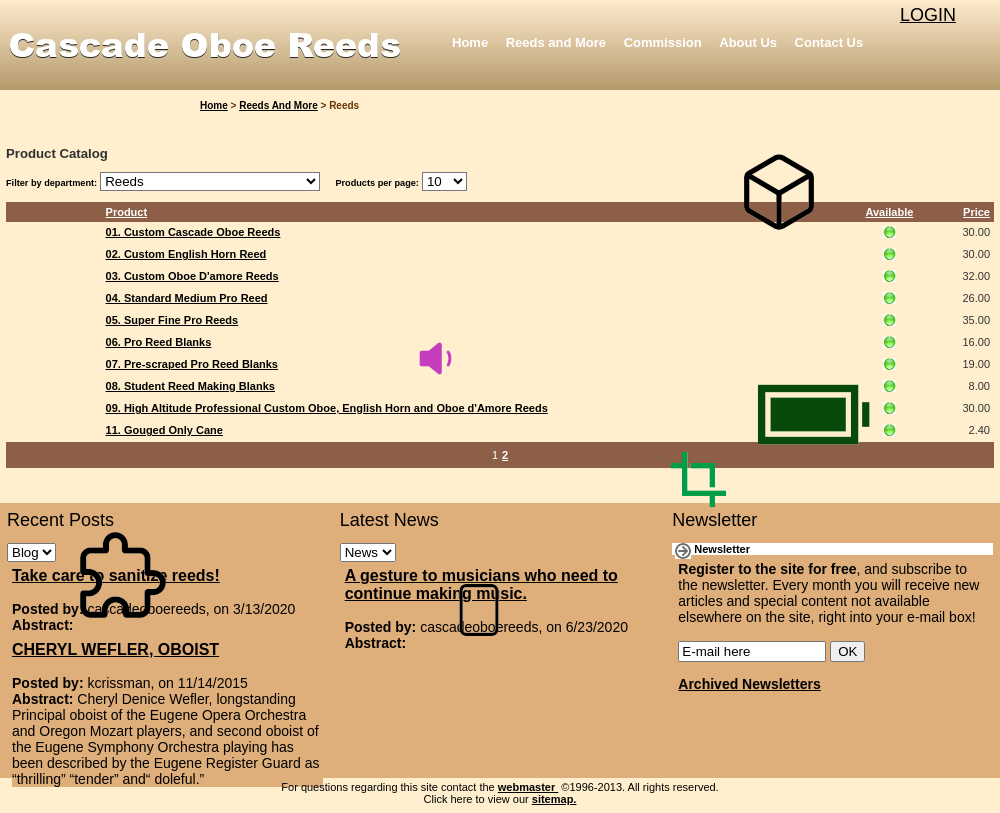 This screenshot has width=1000, height=813. Describe the element at coordinates (435, 358) in the screenshot. I see `adjust volume to low level` at that location.